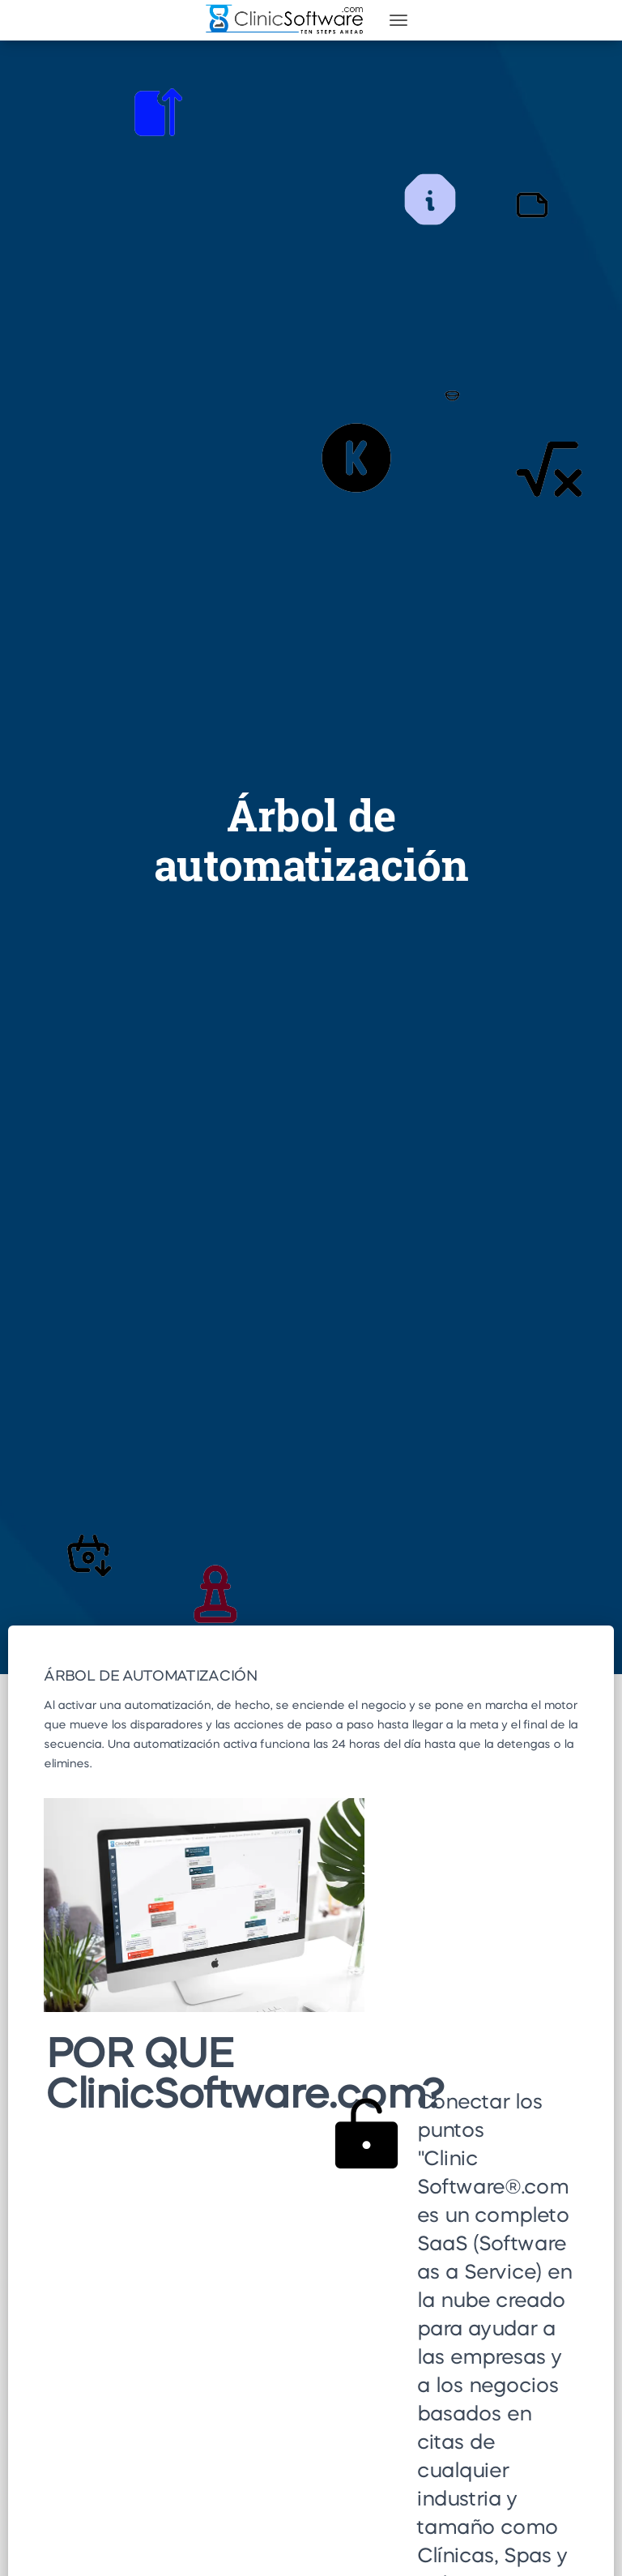  Describe the element at coordinates (366, 2137) in the screenshot. I see `unlock or access secured content` at that location.